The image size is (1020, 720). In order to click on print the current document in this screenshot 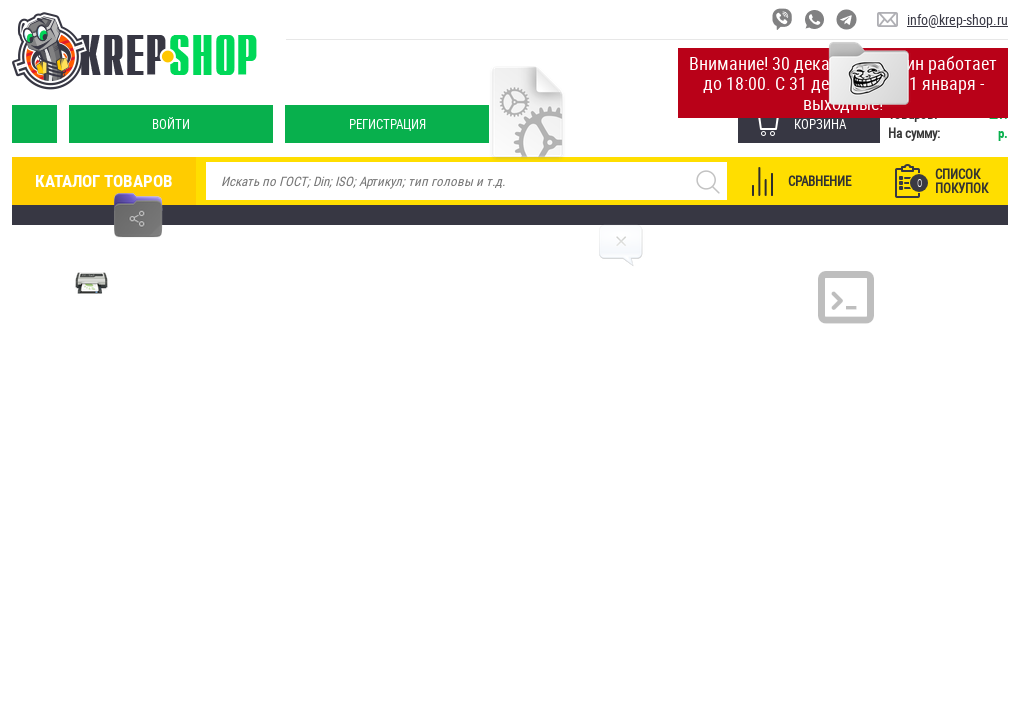, I will do `click(91, 282)`.